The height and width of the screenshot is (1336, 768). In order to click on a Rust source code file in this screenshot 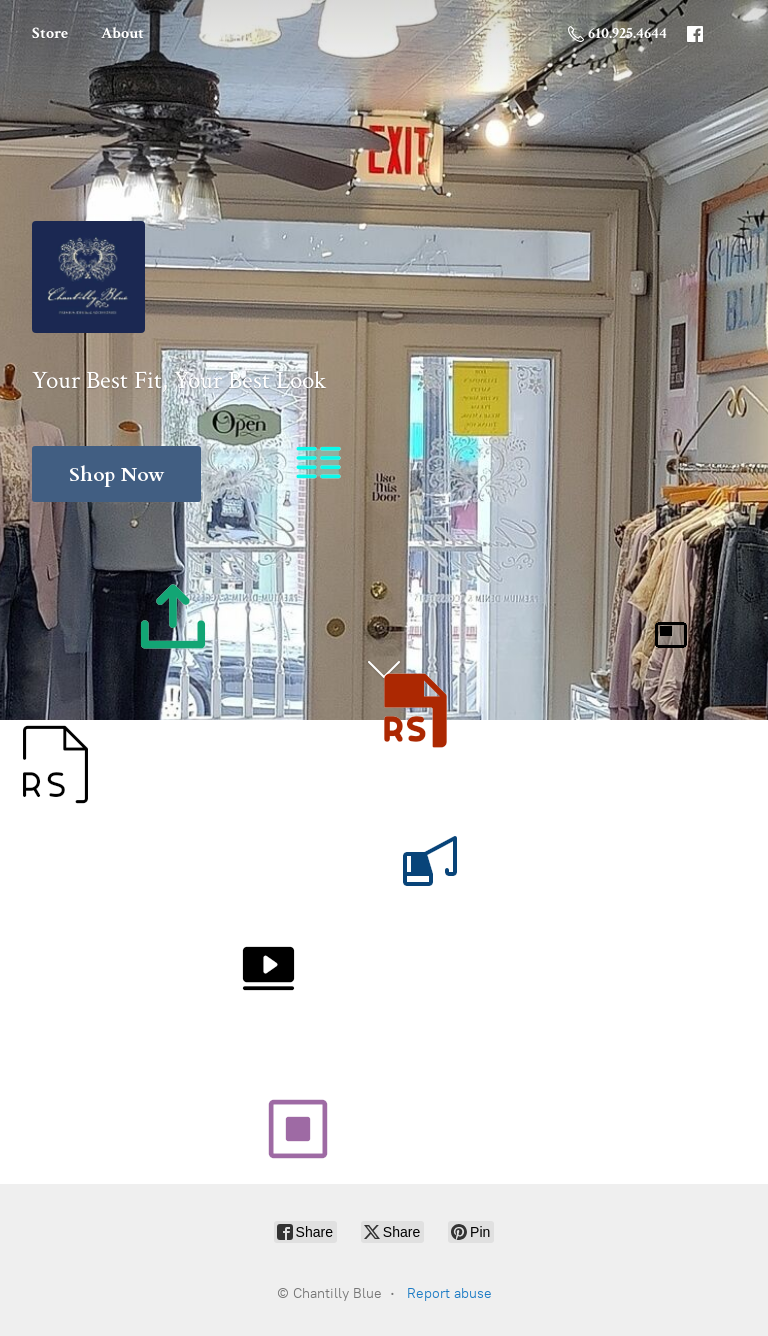, I will do `click(415, 710)`.